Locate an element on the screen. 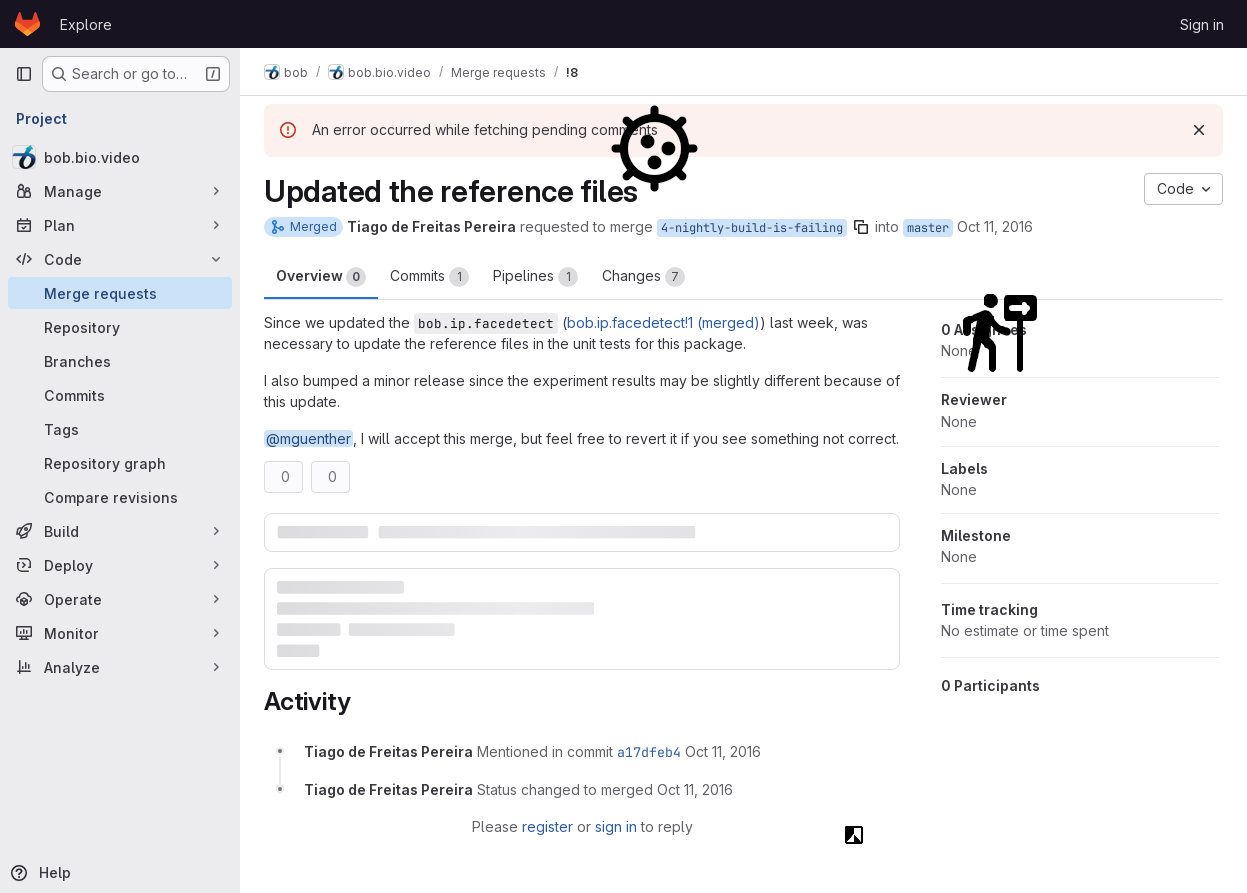 The image size is (1247, 893). apply black and white filter to image is located at coordinates (854, 835).